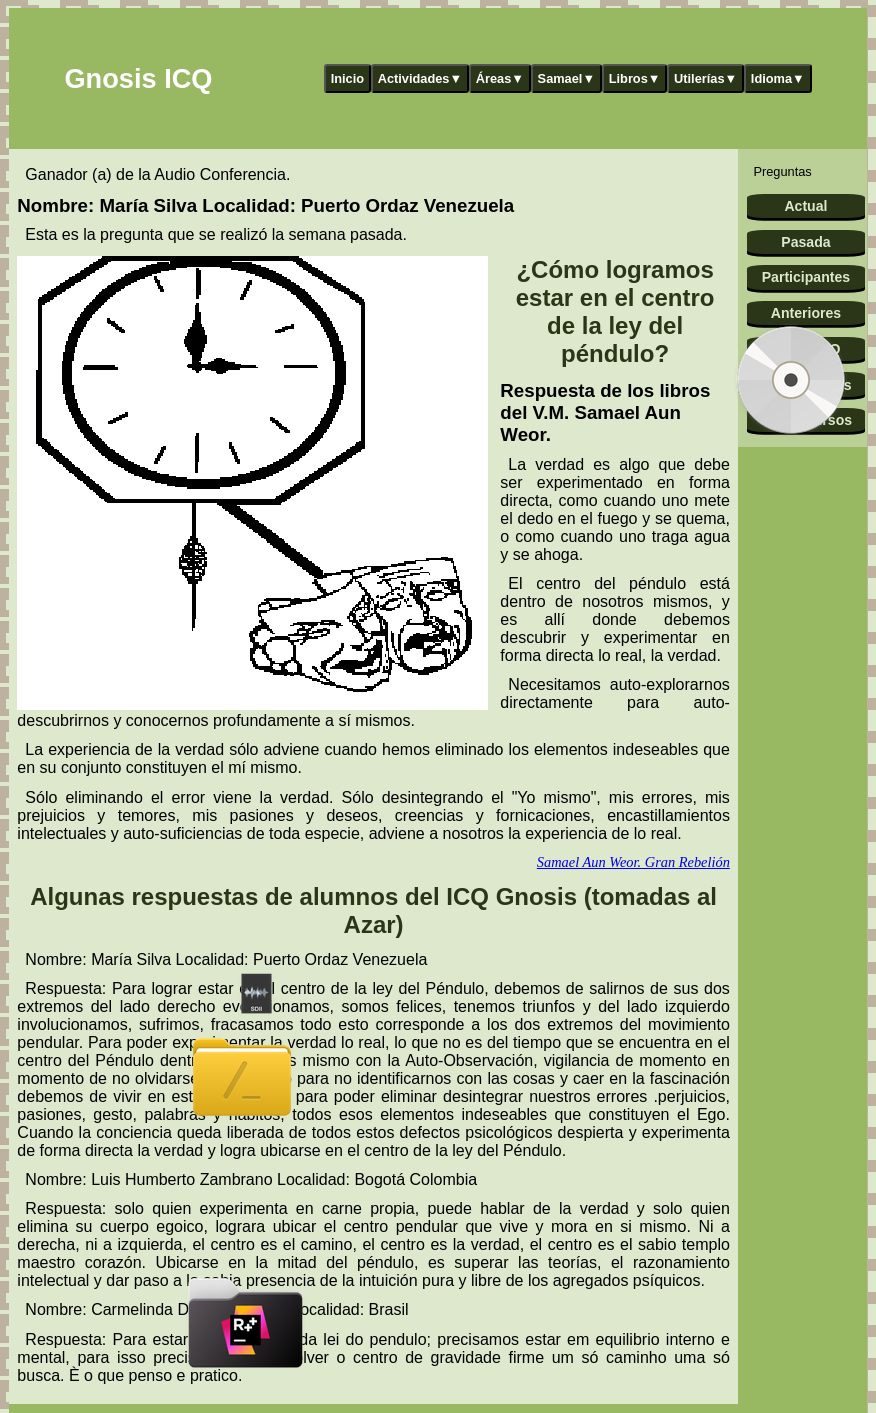  What do you see at coordinates (242, 1077) in the screenshot?
I see `access the root directory or top-level folder` at bounding box center [242, 1077].